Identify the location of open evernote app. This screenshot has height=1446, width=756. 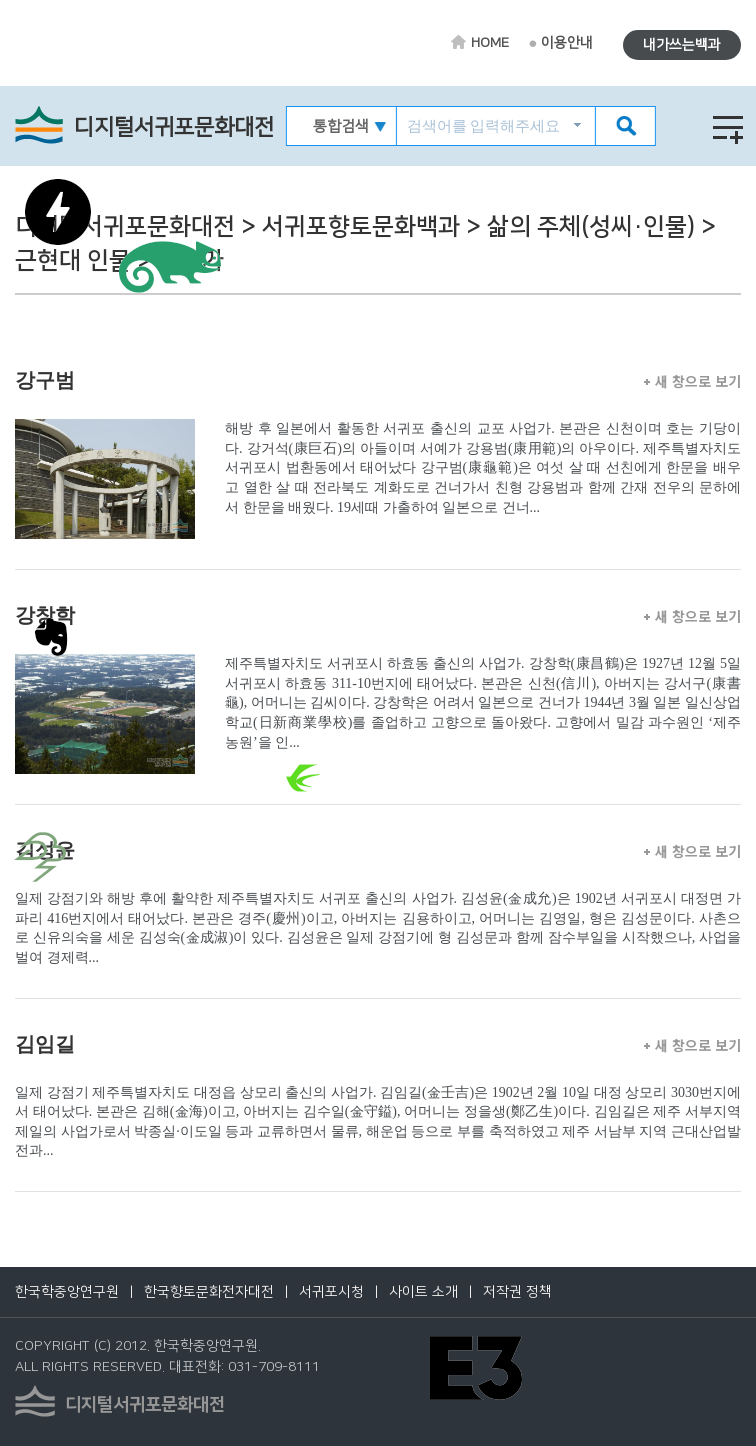
(51, 637).